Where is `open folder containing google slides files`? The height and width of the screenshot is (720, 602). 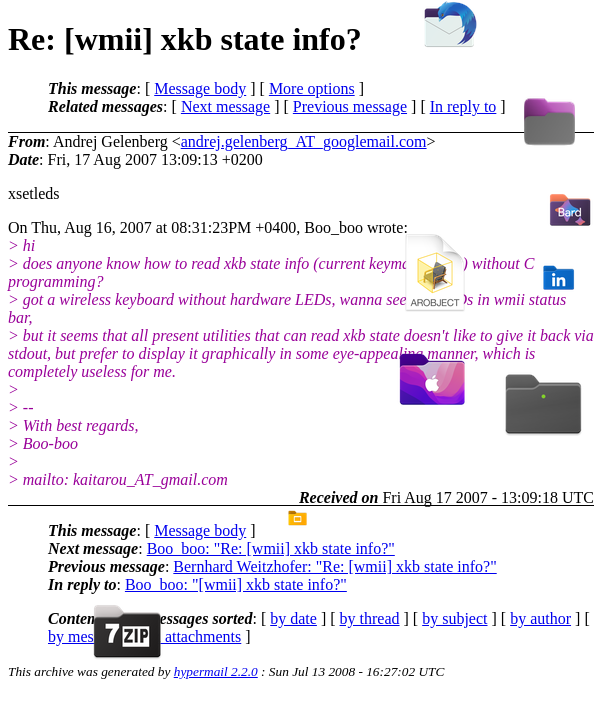
open folder containing google slides files is located at coordinates (297, 518).